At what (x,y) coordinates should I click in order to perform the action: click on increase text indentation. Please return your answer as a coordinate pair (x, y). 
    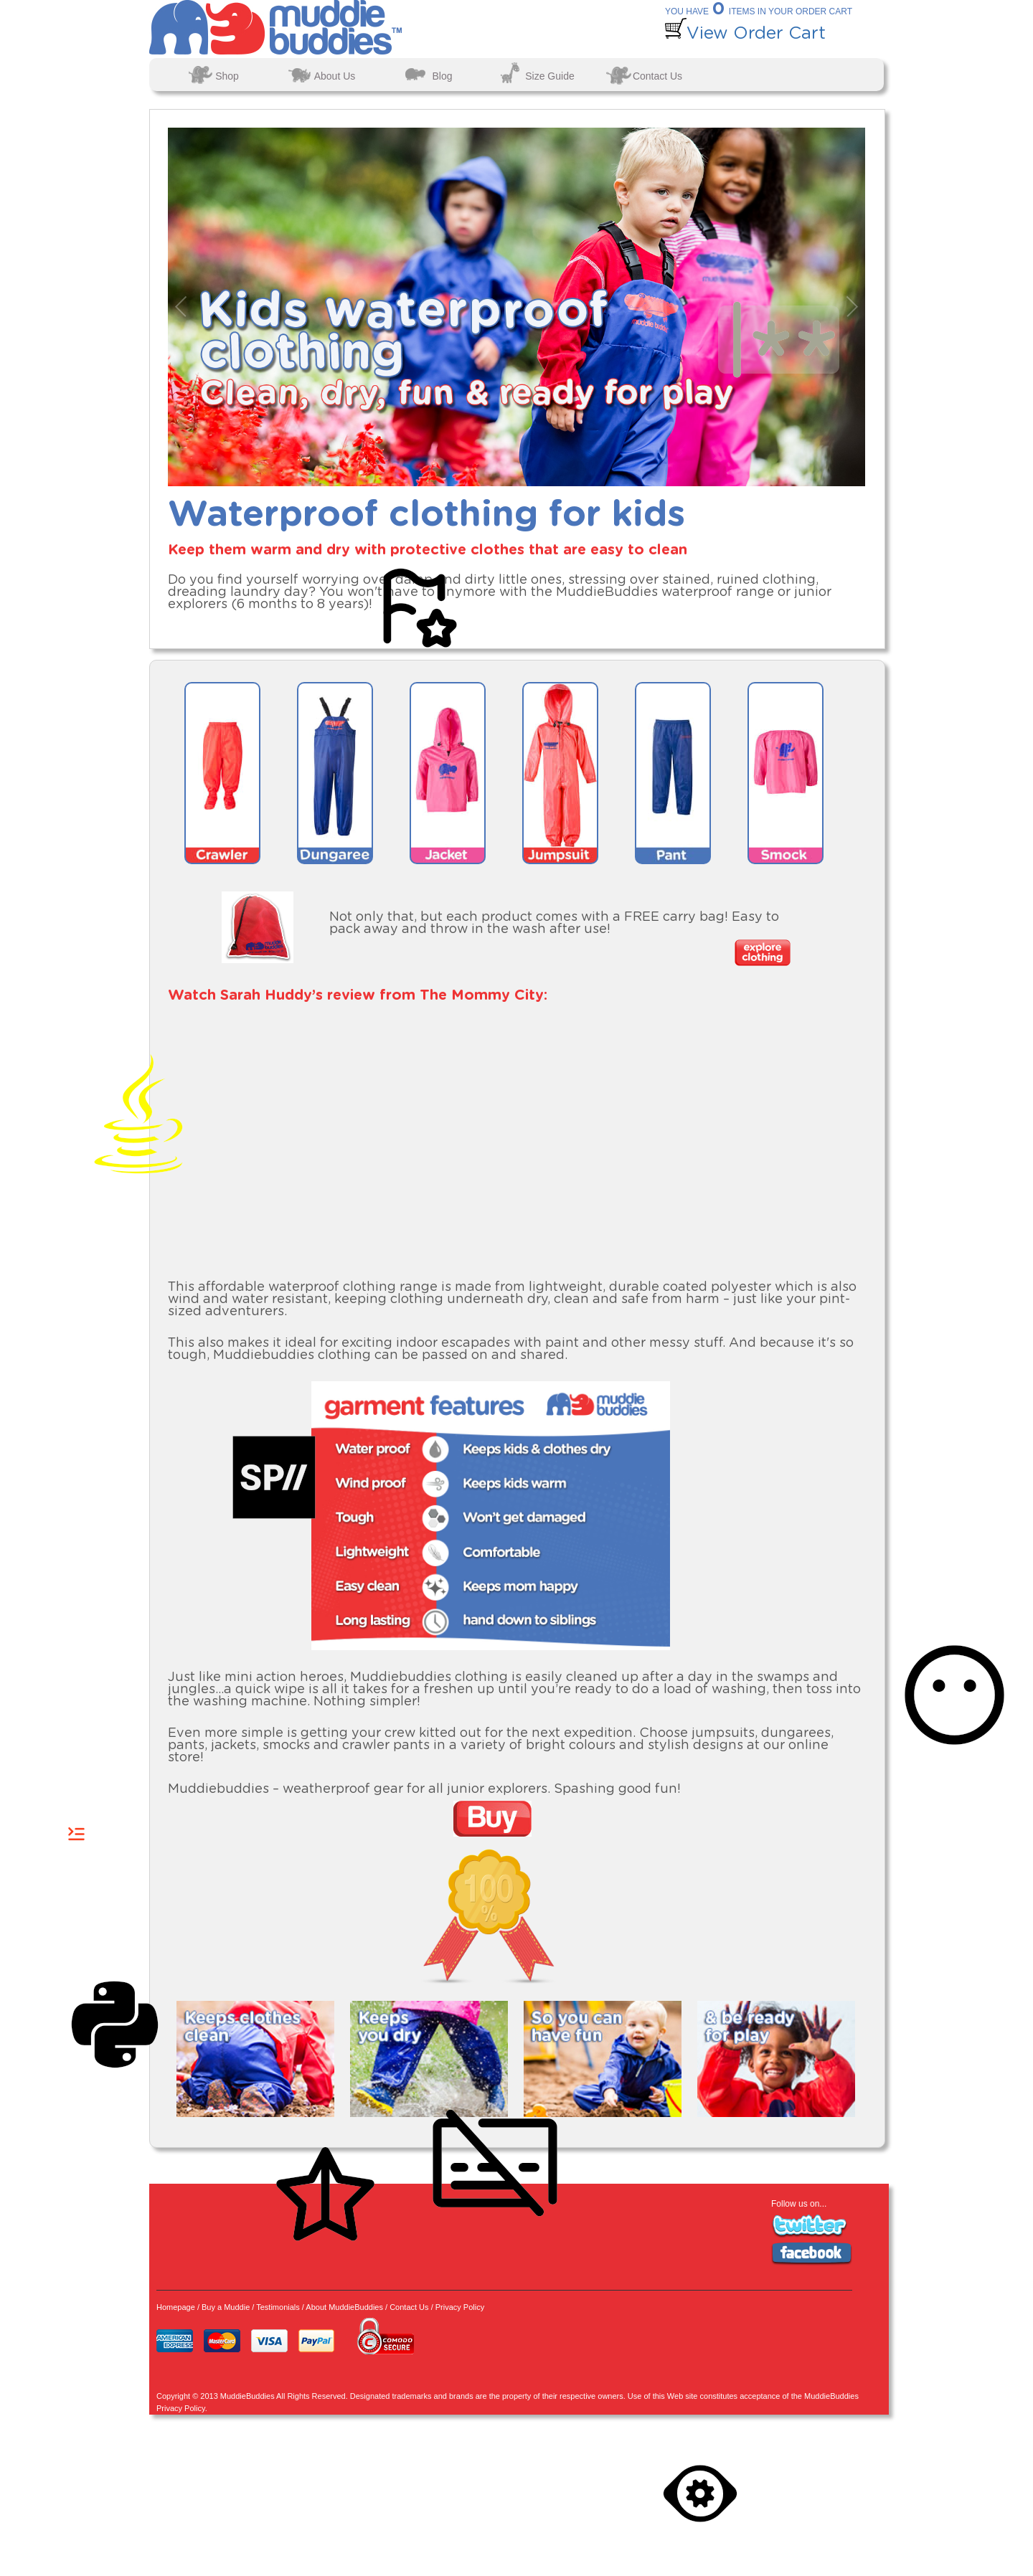
    Looking at the image, I should click on (76, 1834).